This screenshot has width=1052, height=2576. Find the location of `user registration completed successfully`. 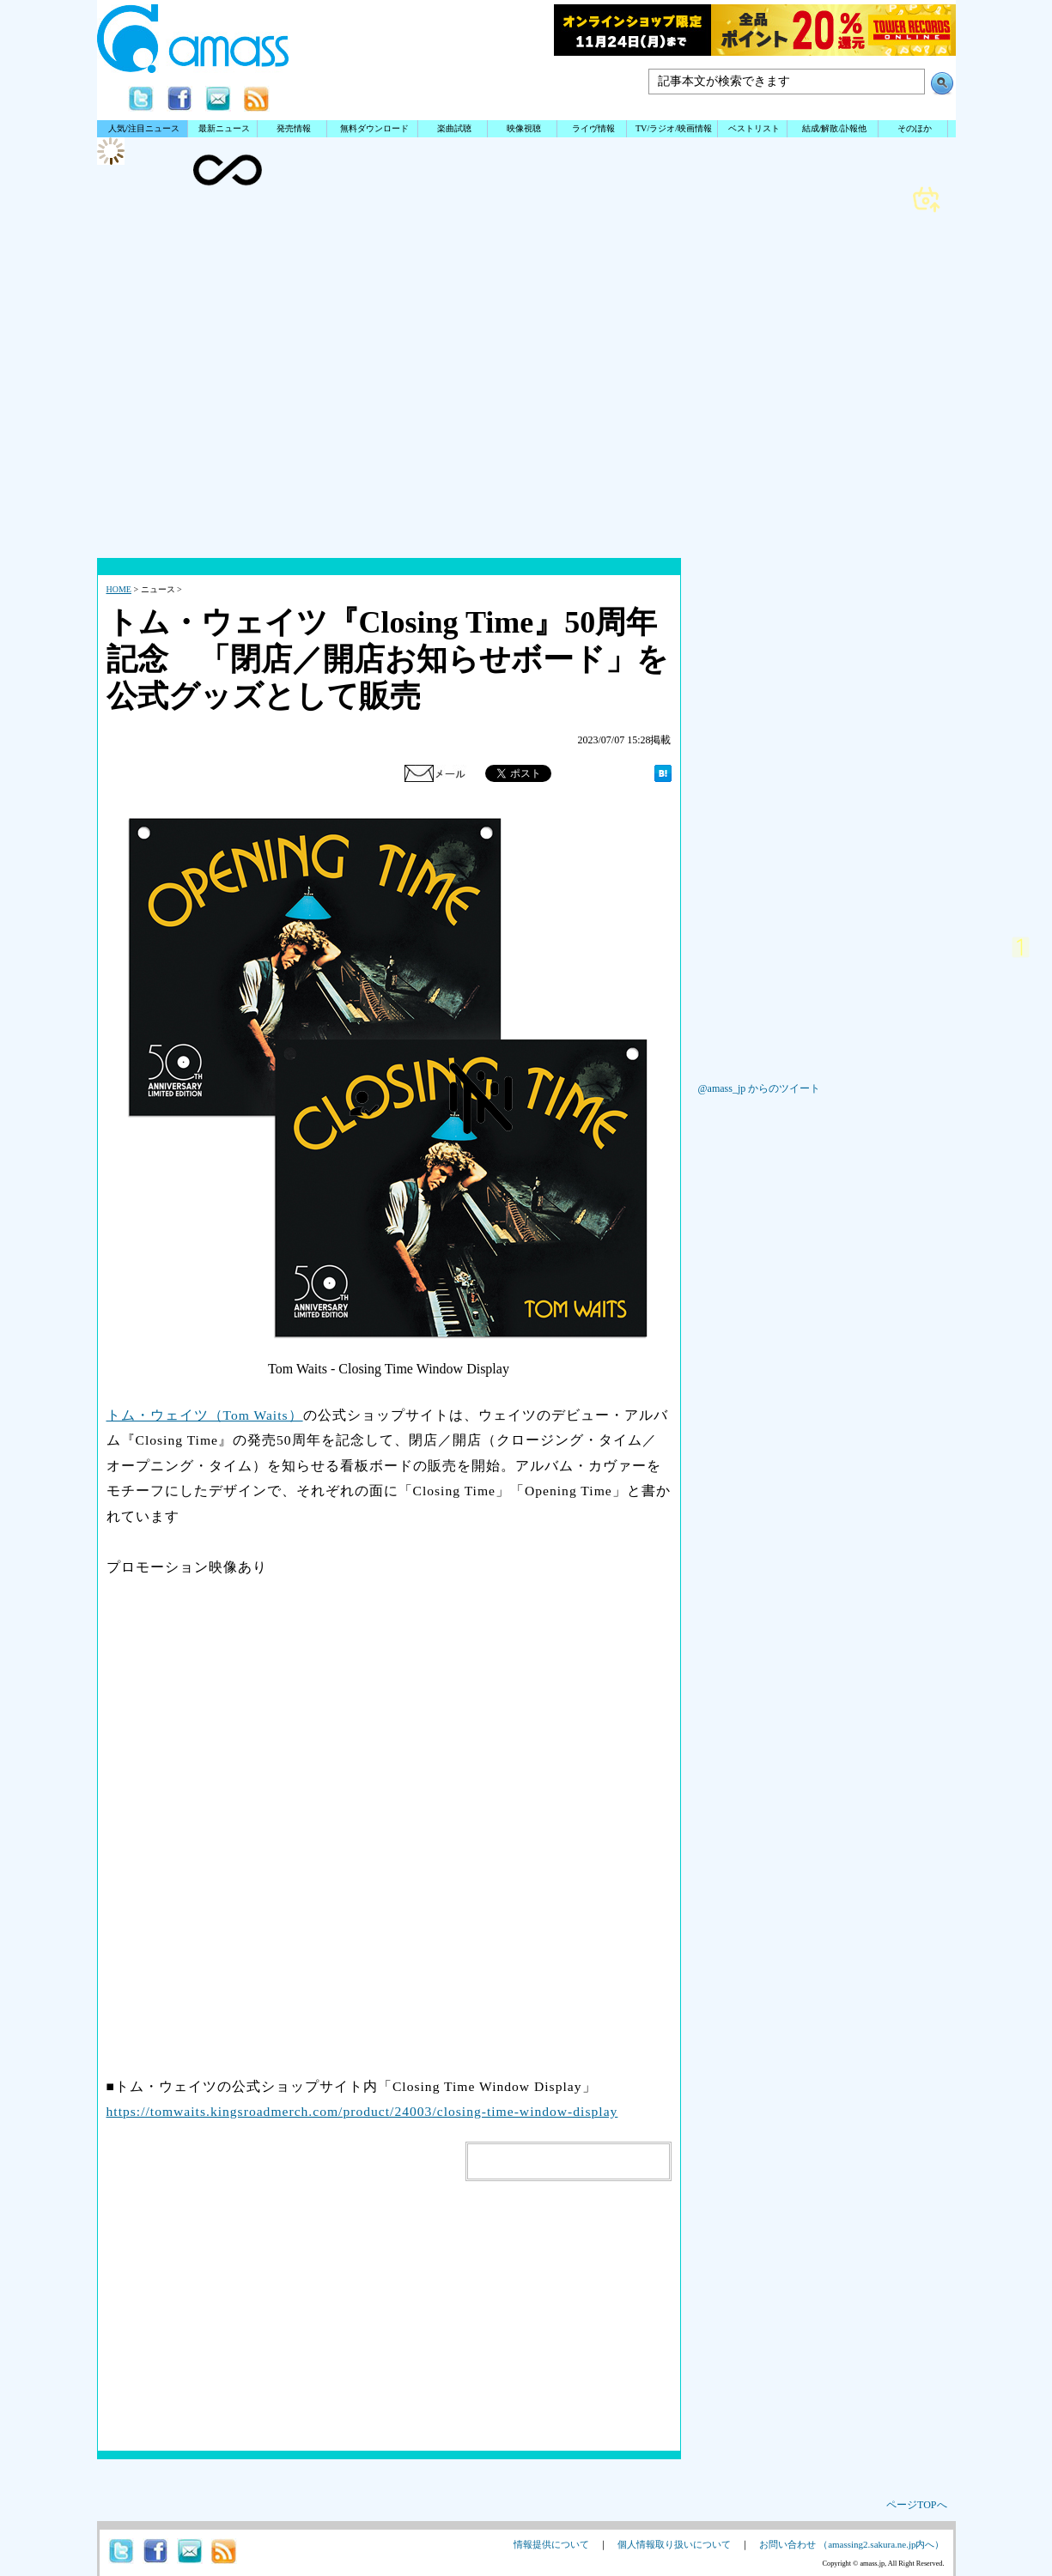

user registration completed successfully is located at coordinates (363, 1103).